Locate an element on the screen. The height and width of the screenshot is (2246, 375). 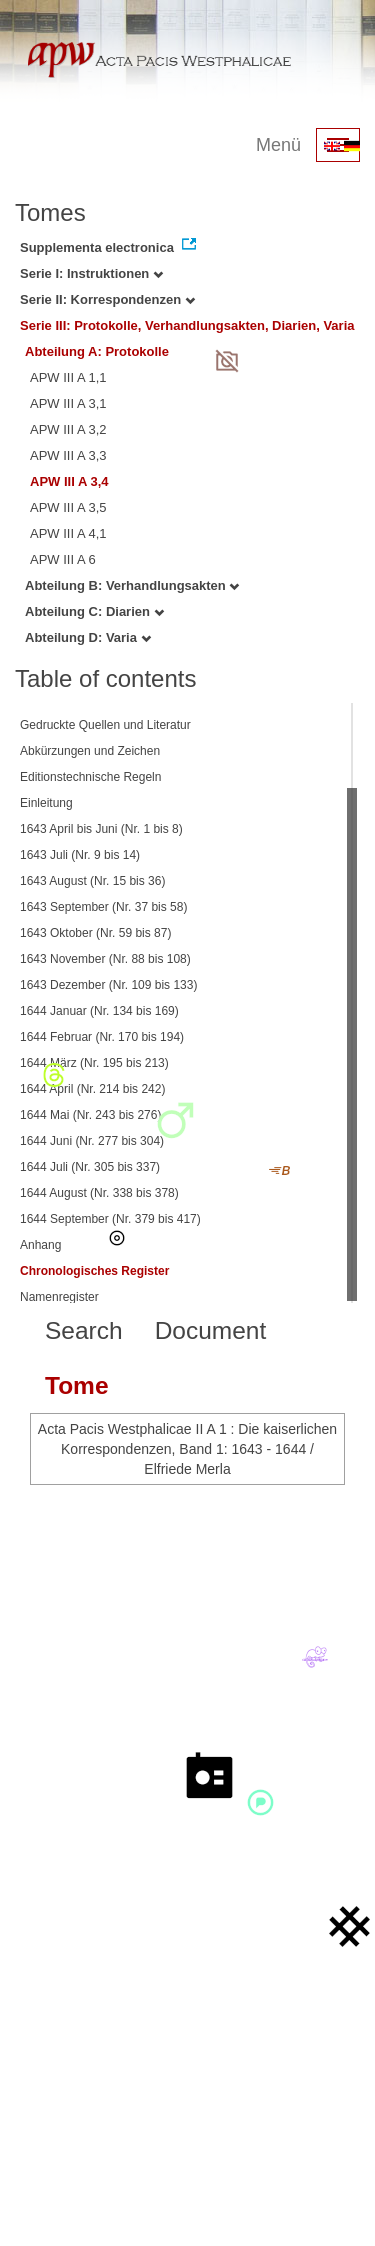
BlazeMeter logo - performance testing platform is located at coordinates (279, 1170).